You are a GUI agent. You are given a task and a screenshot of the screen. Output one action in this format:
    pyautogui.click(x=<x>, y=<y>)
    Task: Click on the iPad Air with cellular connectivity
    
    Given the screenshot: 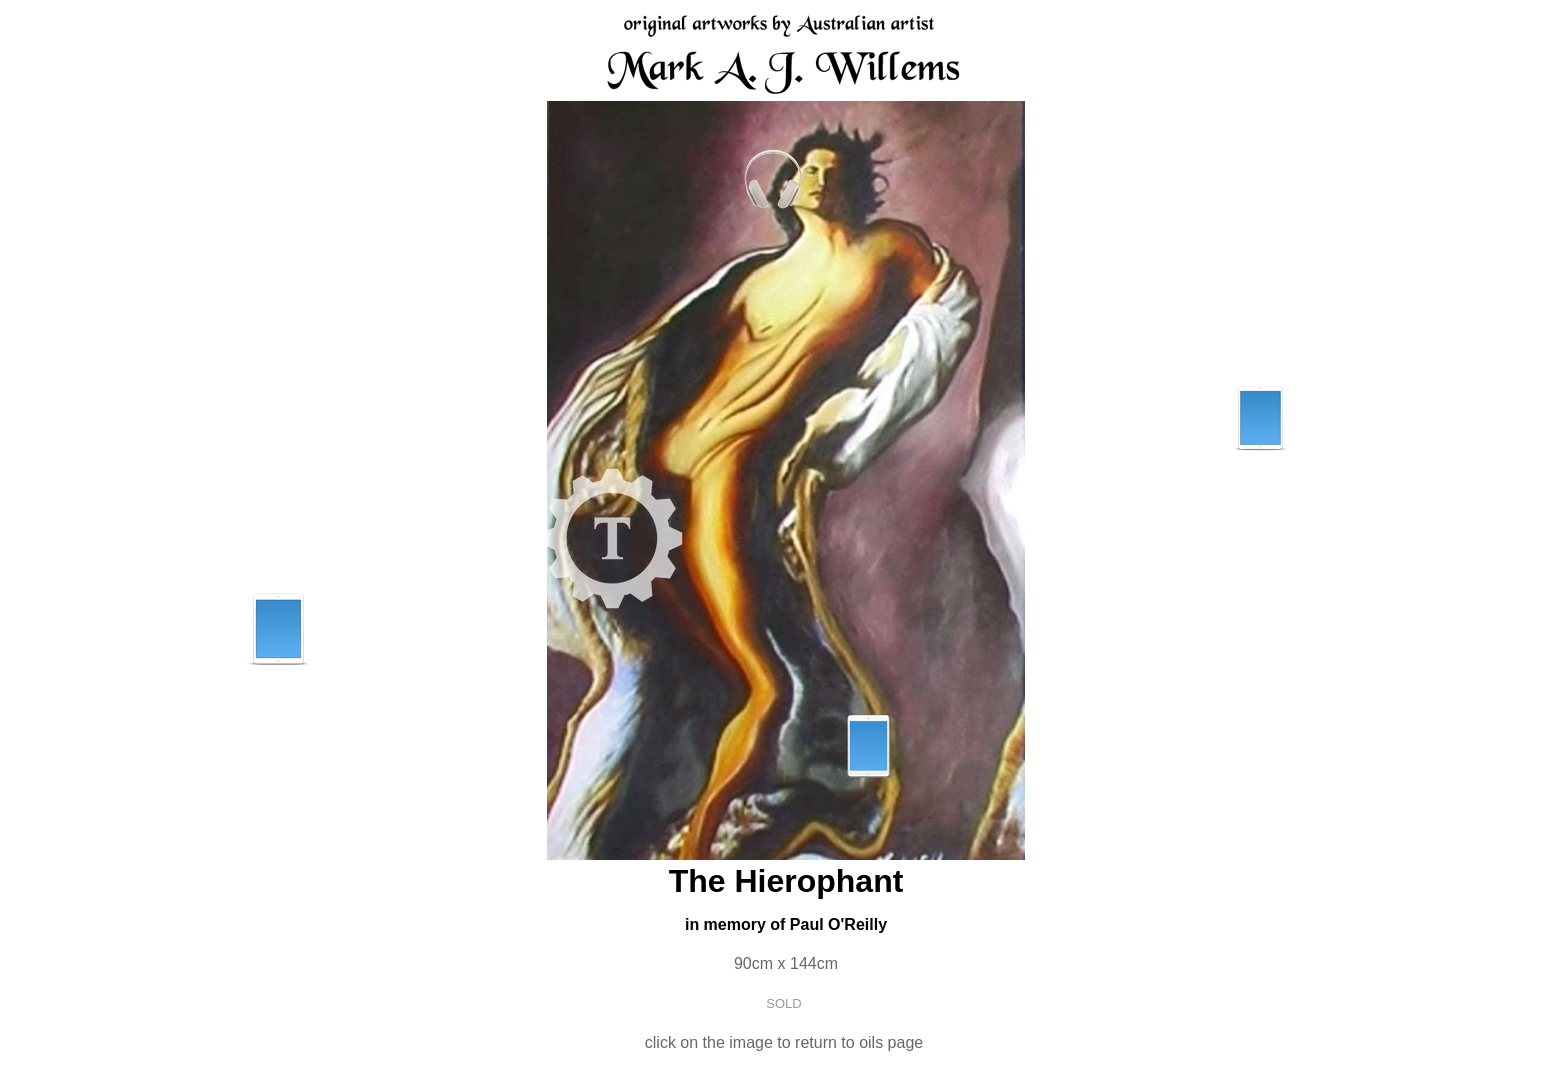 What is the action you would take?
    pyautogui.click(x=1260, y=418)
    